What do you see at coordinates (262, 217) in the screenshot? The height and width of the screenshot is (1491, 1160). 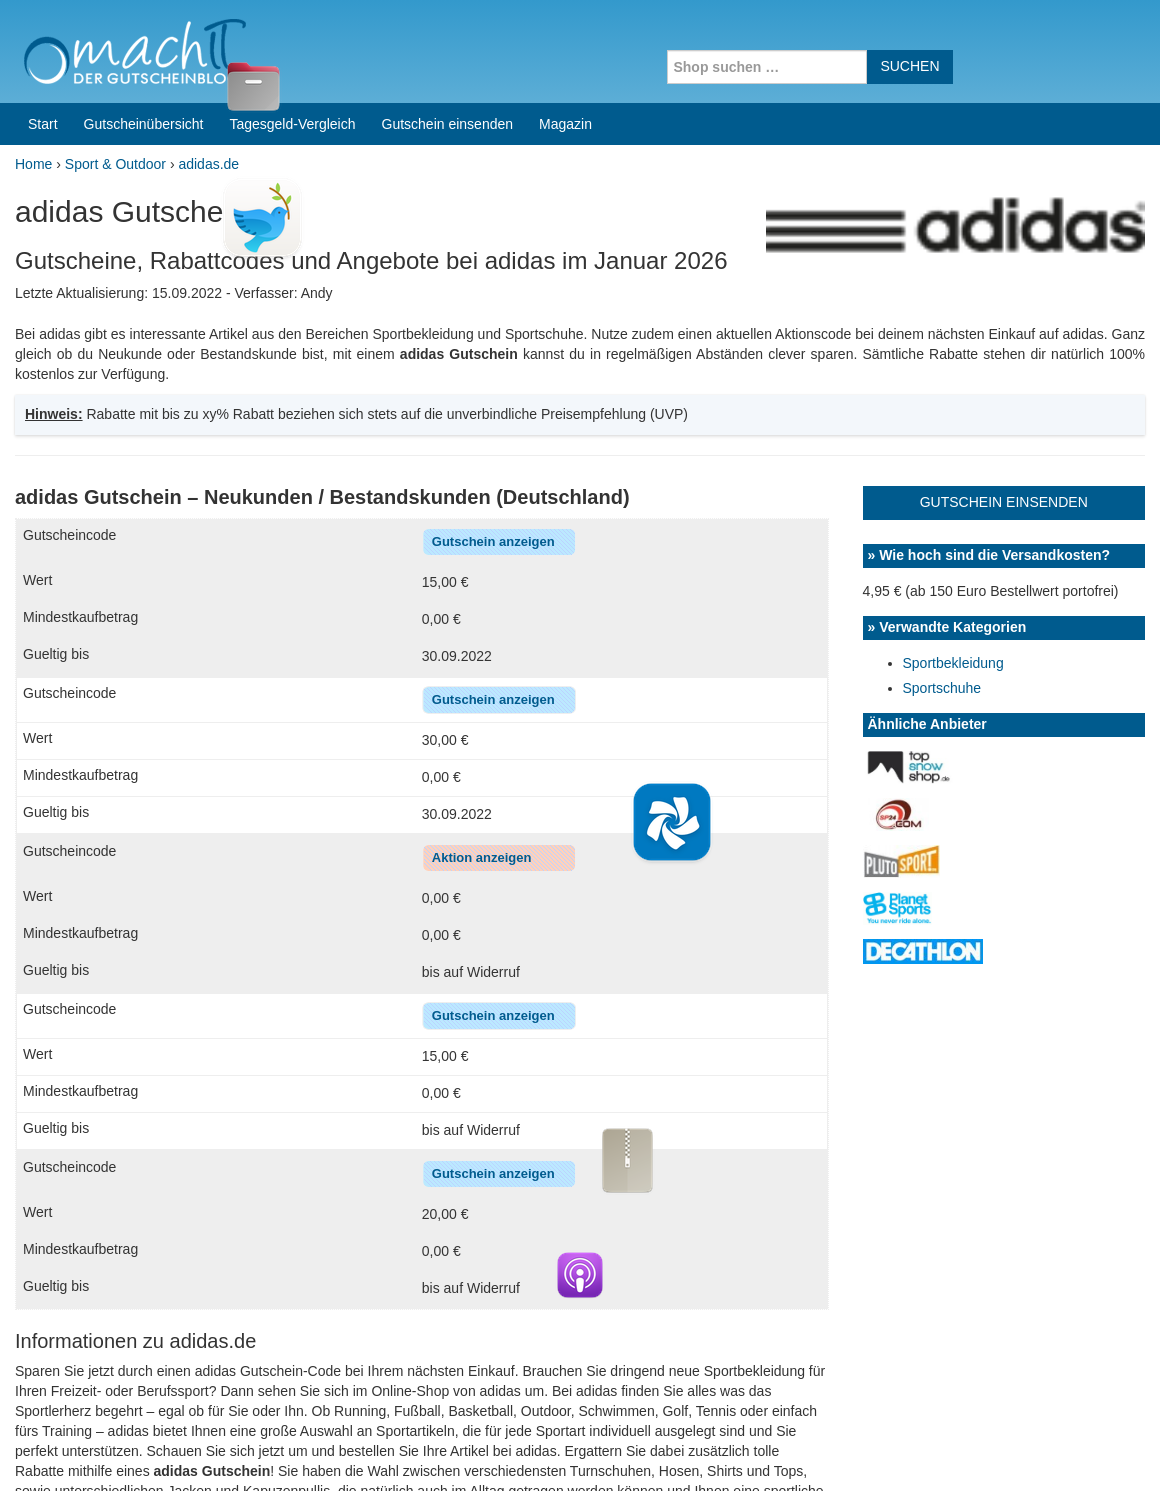 I see `open the kindd application` at bounding box center [262, 217].